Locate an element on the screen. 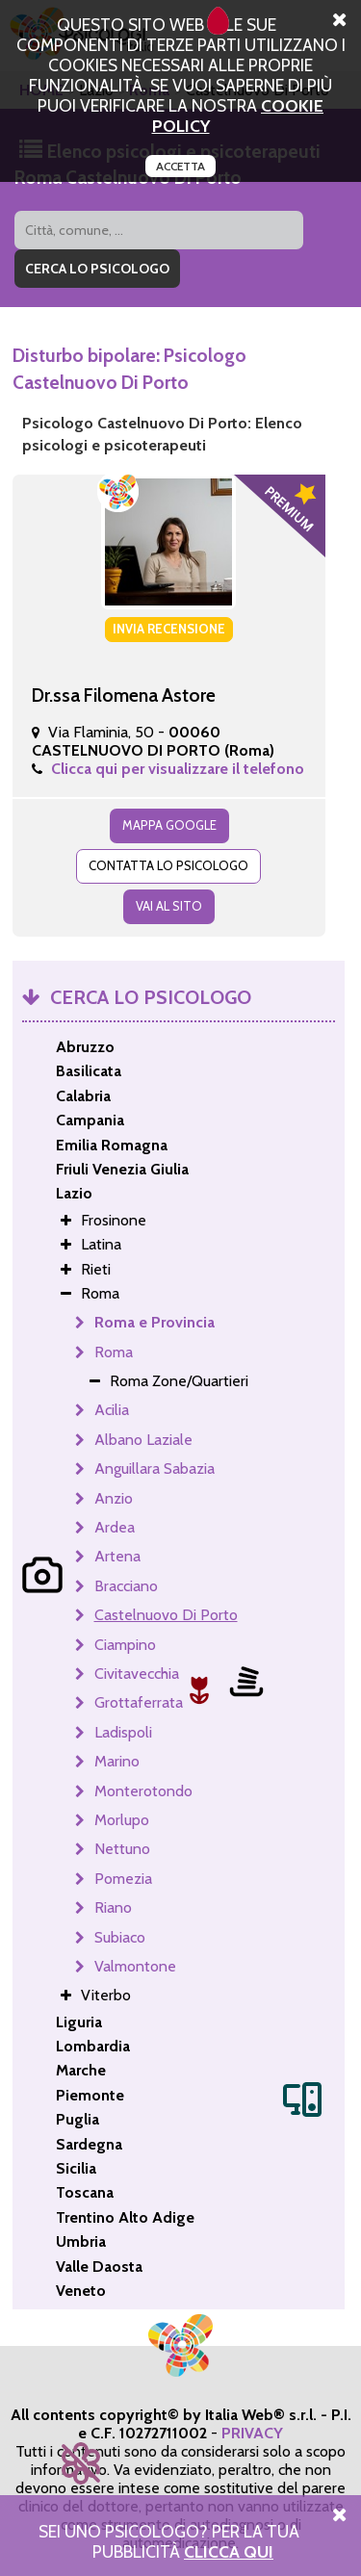 The image size is (361, 2576). indicates egg or egg-related content is located at coordinates (218, 20).